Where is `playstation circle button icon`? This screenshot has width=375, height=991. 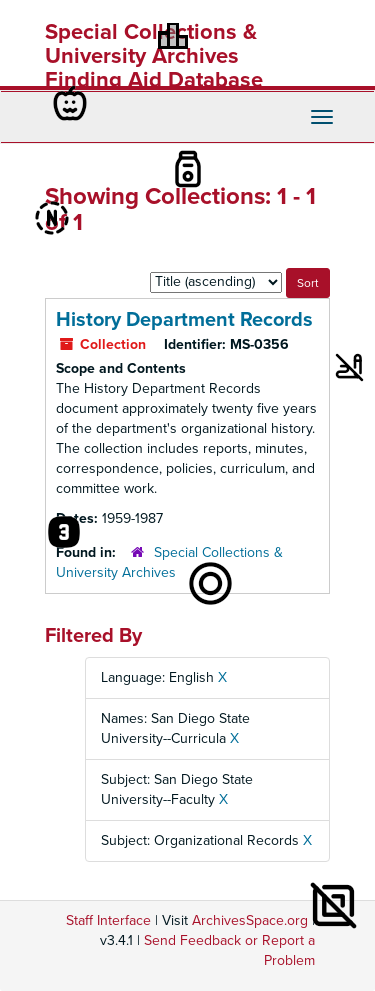
playstation circle button icon is located at coordinates (210, 583).